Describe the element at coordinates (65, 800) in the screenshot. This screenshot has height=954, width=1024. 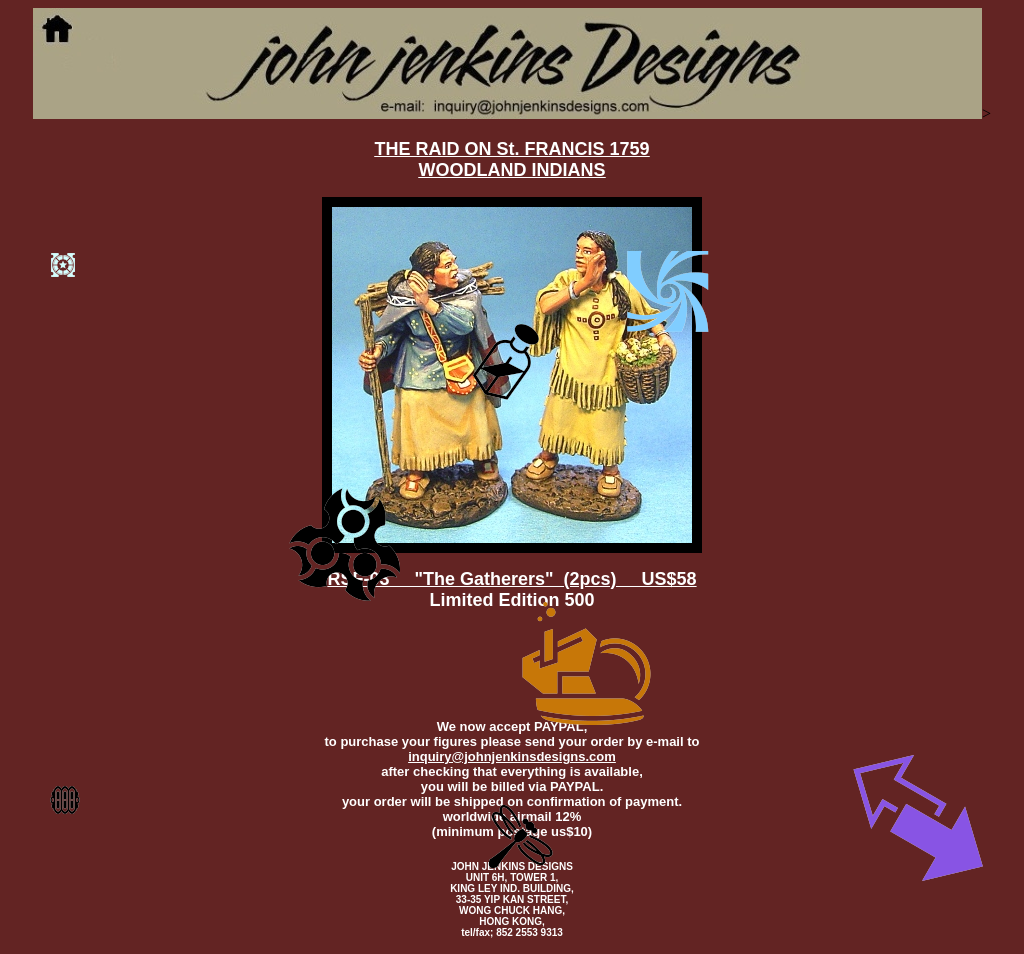
I see `brain or cognitive function indicator` at that location.